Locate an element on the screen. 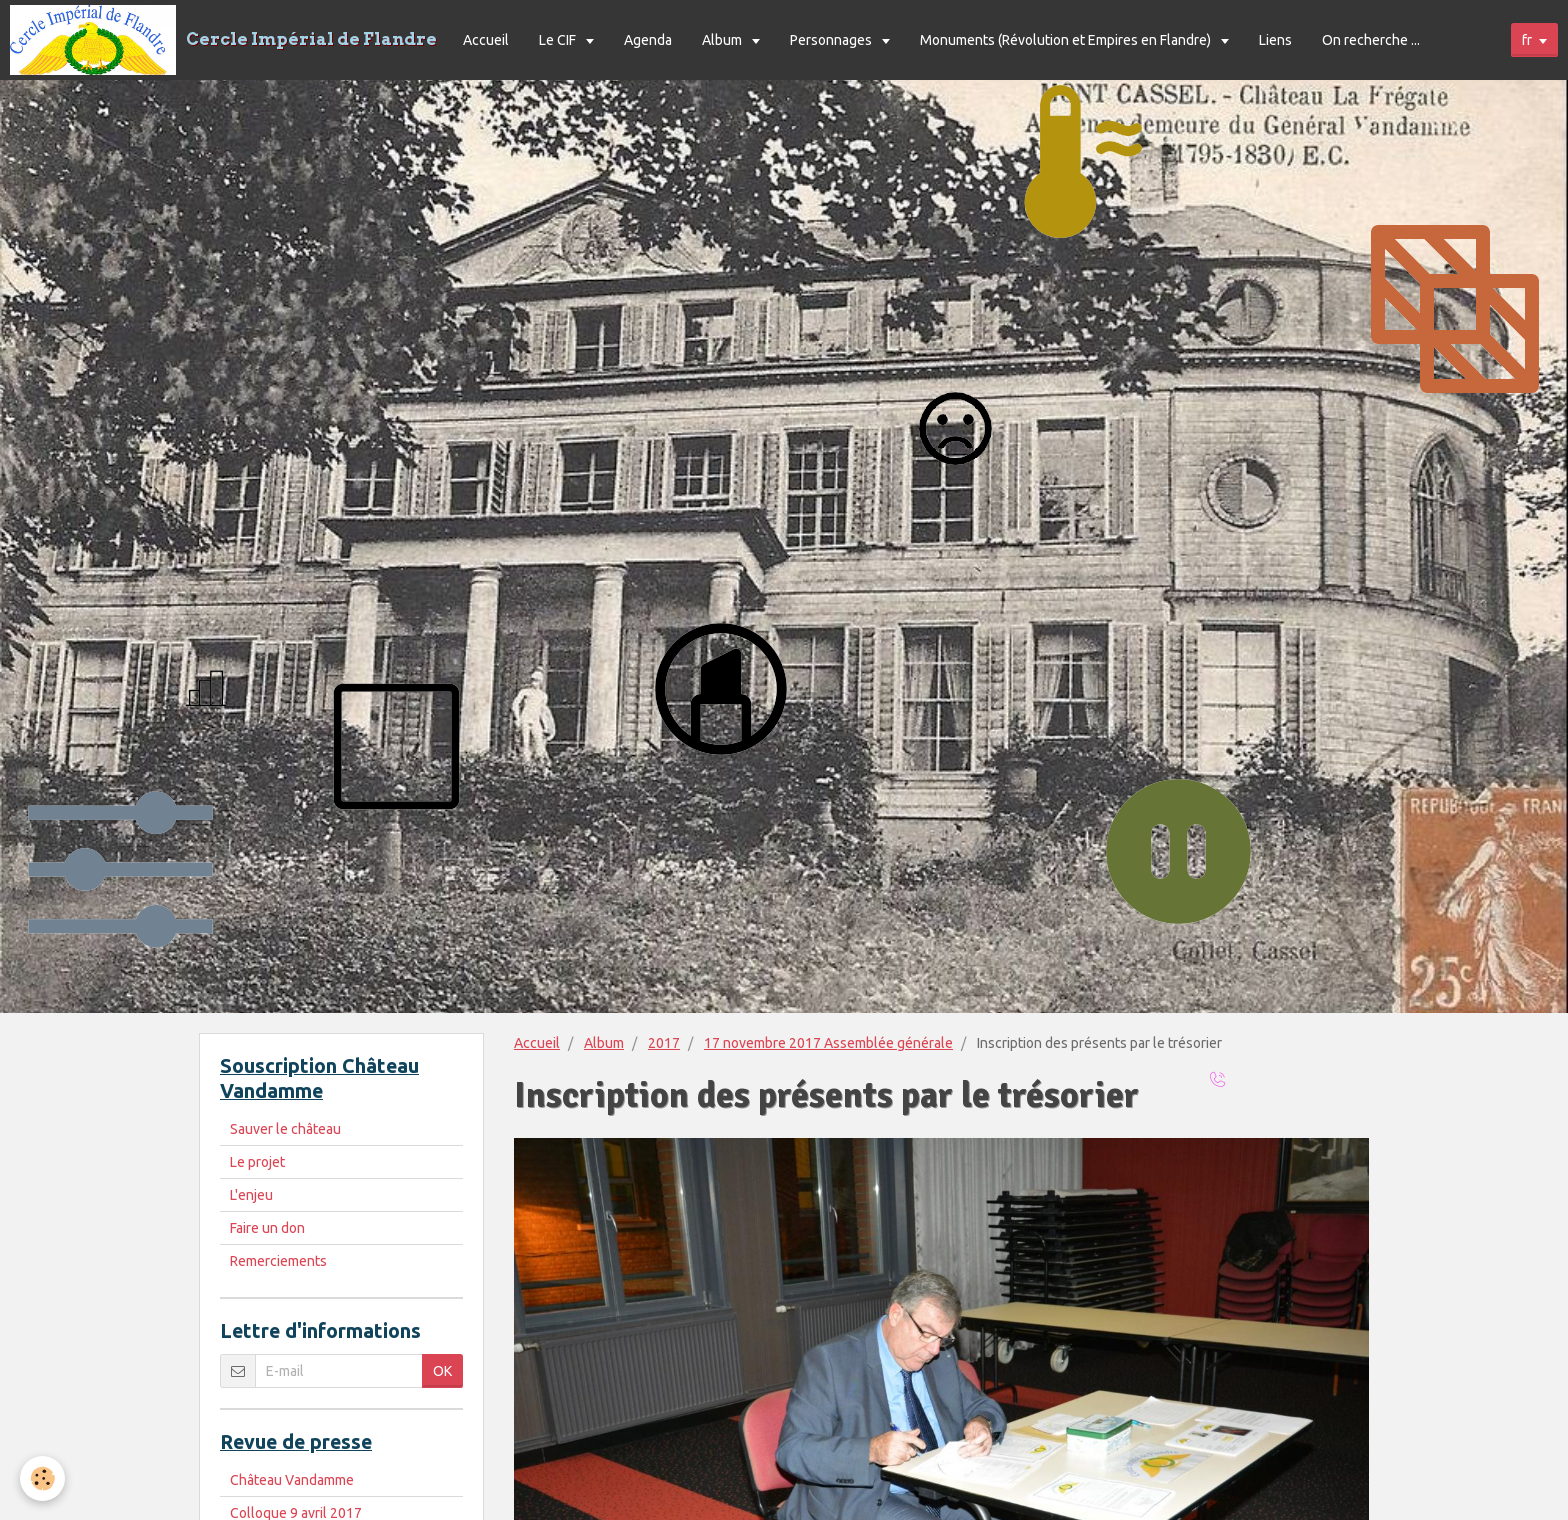  rate your experience as negative is located at coordinates (955, 428).